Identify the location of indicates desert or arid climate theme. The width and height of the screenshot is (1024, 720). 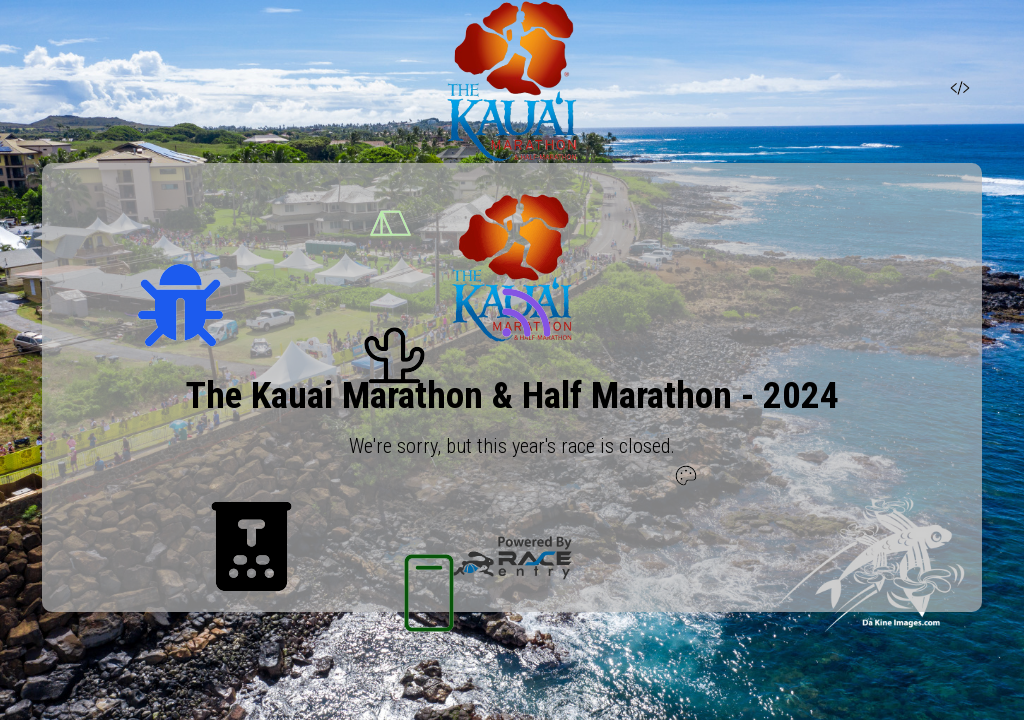
(394, 357).